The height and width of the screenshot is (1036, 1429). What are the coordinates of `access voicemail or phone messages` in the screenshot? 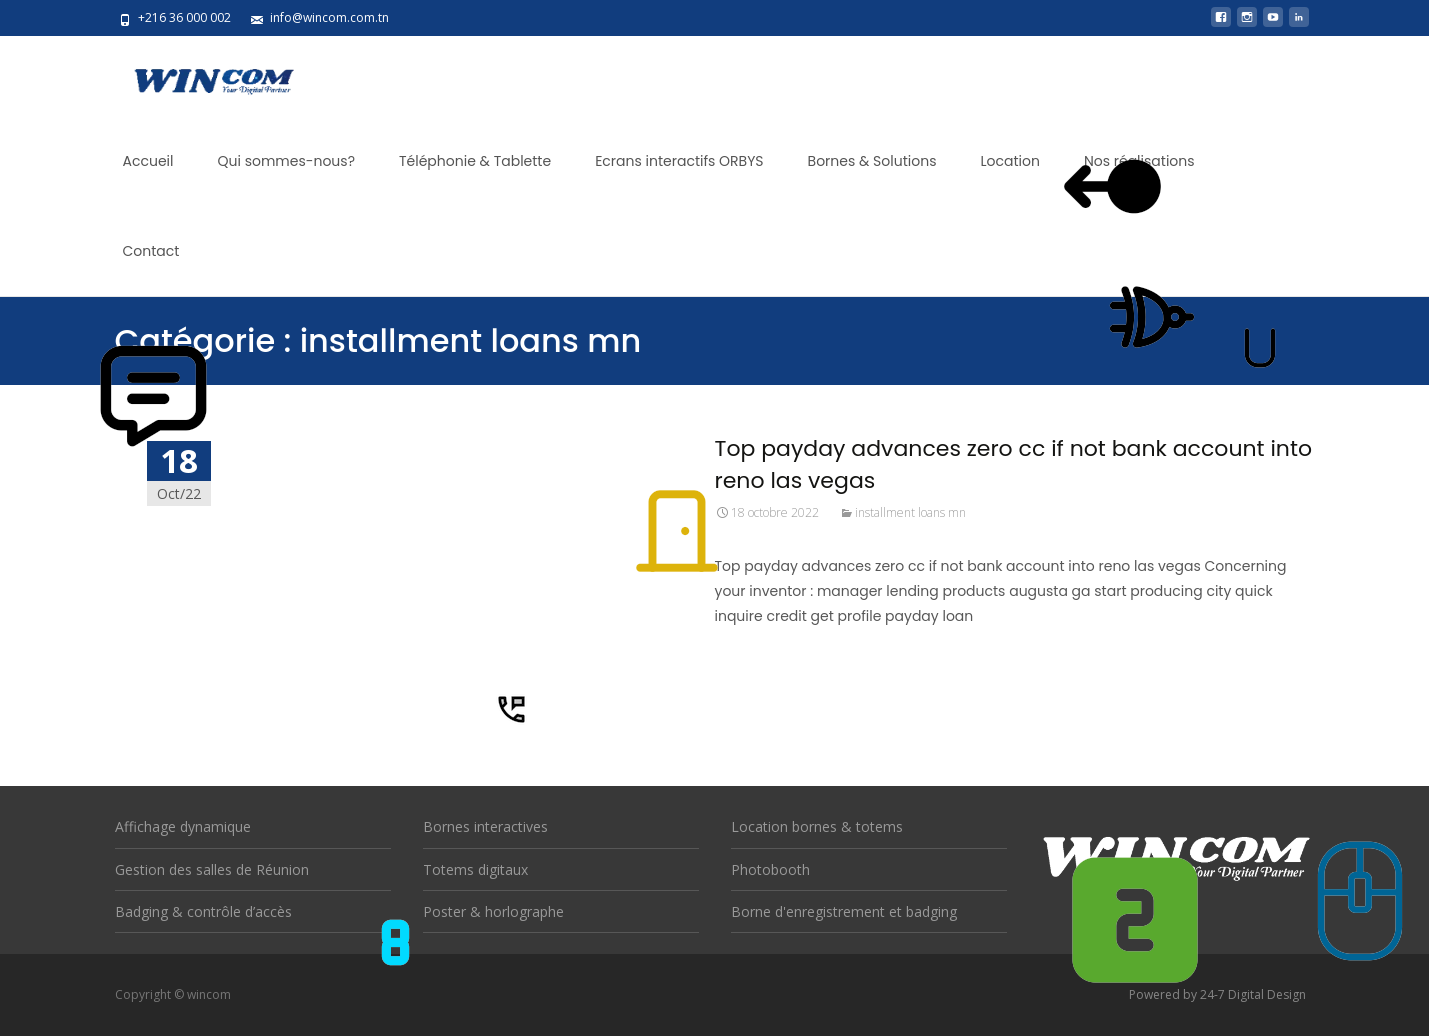 It's located at (511, 709).